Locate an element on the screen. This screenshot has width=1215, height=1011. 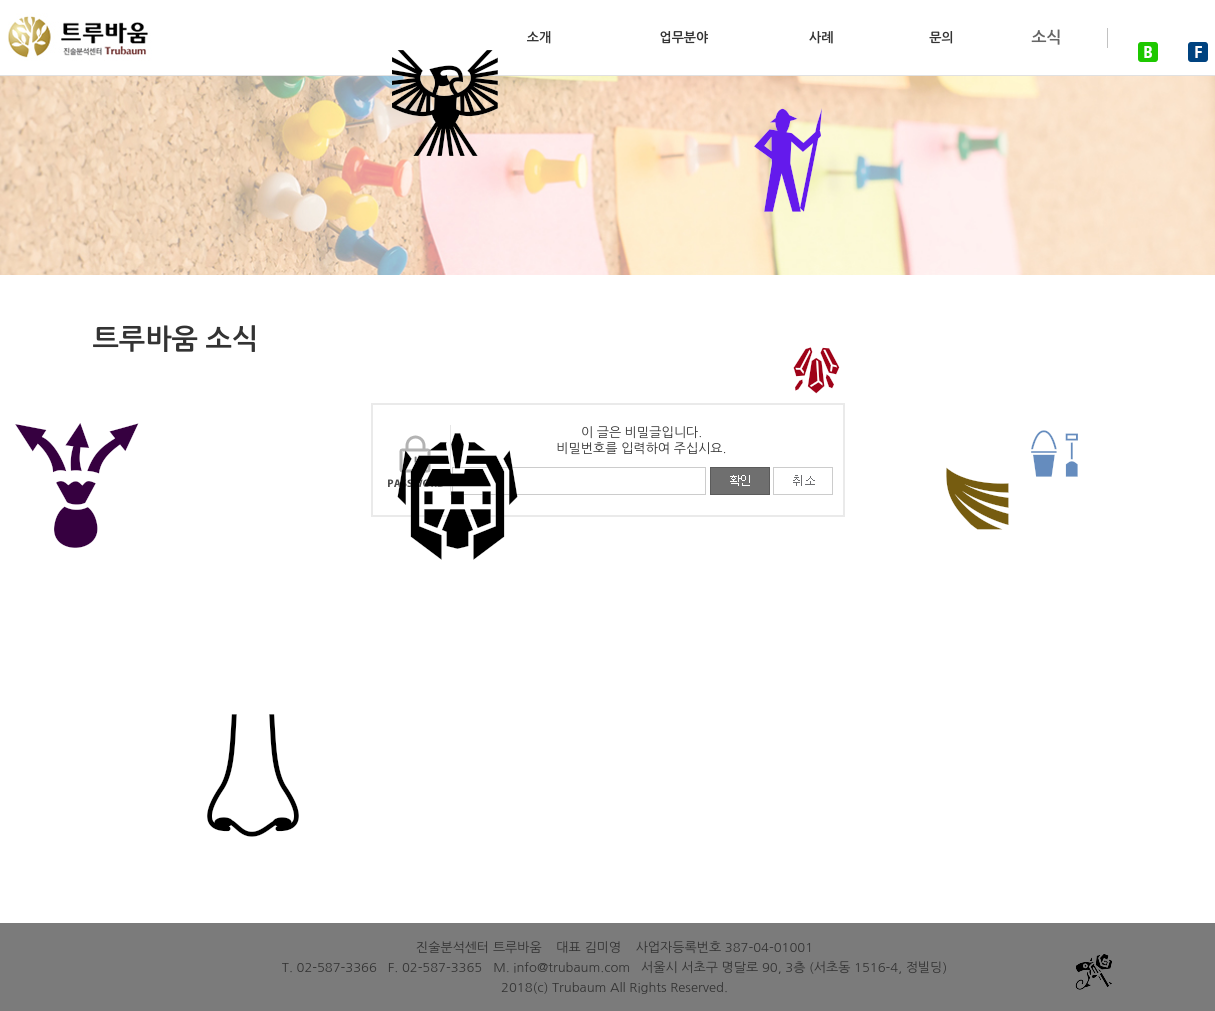
select hawk or eagle team emblem is located at coordinates (445, 103).